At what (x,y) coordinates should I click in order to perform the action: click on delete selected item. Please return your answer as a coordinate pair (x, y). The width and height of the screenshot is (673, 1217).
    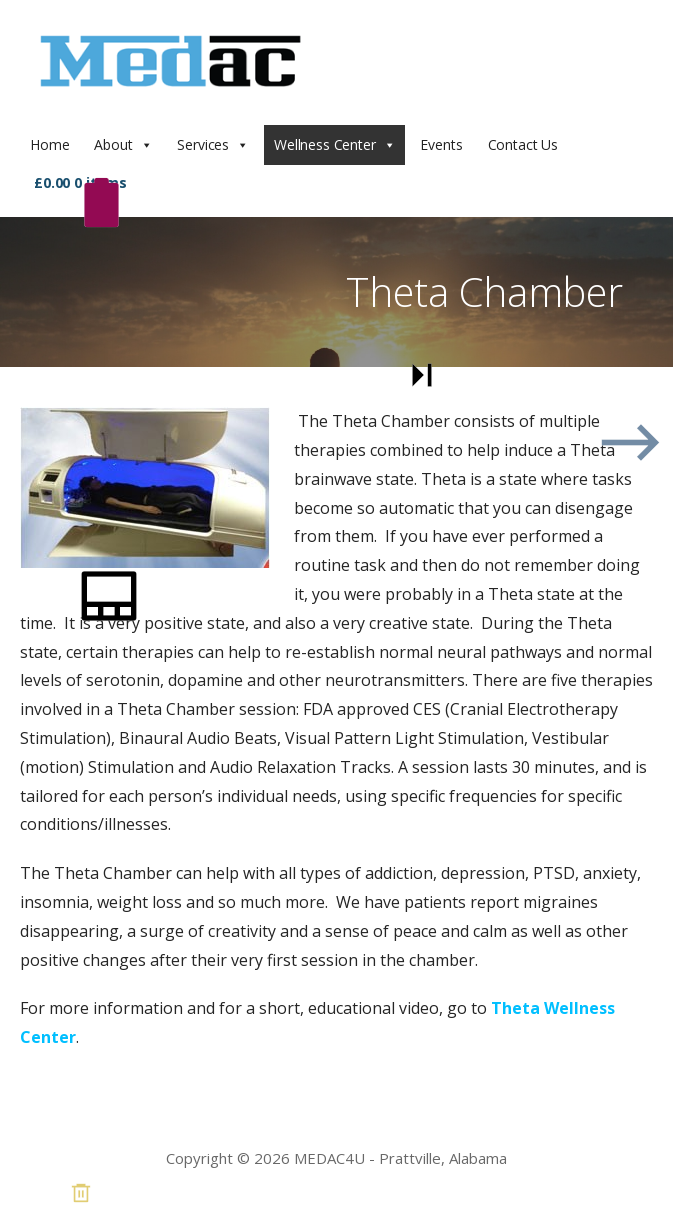
    Looking at the image, I should click on (81, 1193).